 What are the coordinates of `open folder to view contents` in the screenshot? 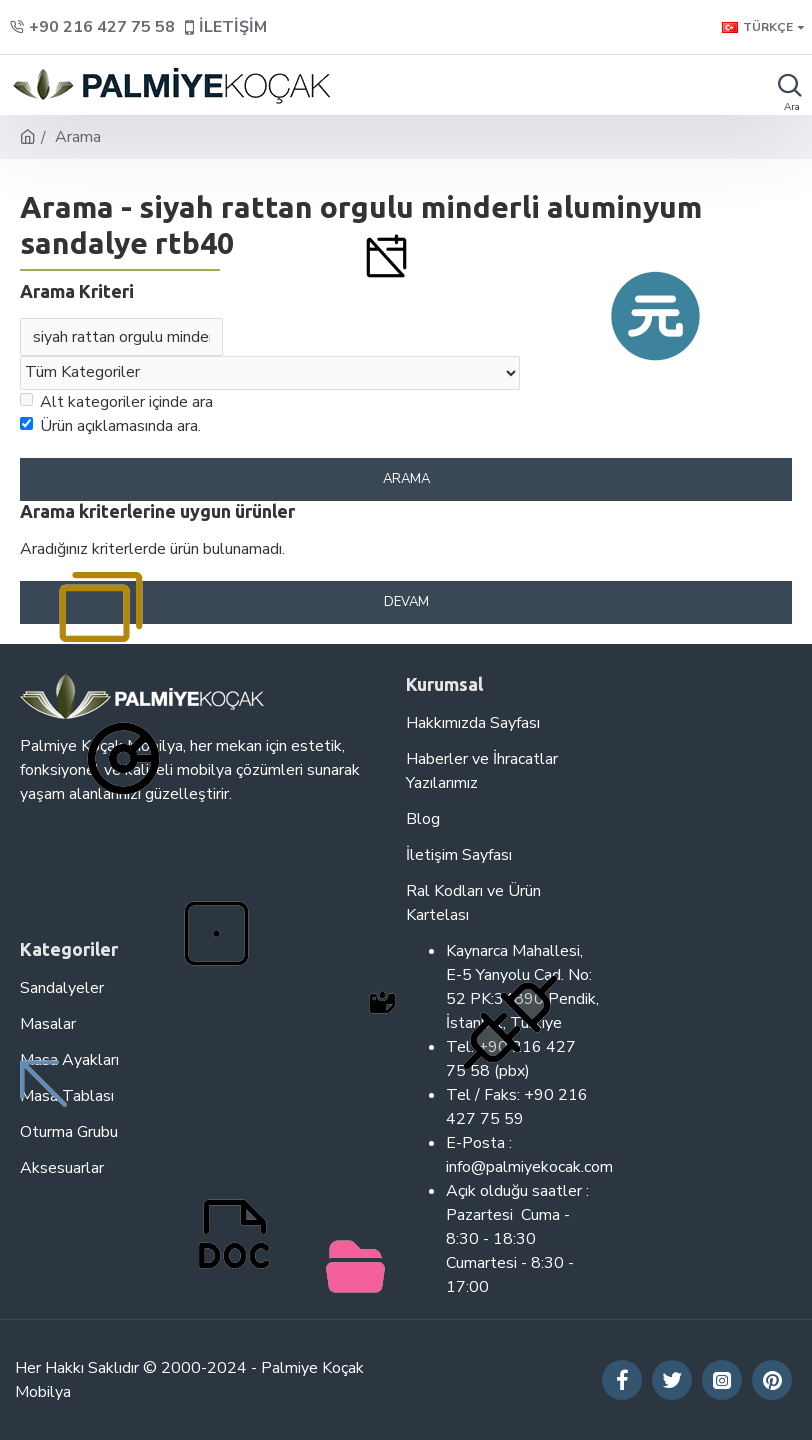 It's located at (355, 1266).